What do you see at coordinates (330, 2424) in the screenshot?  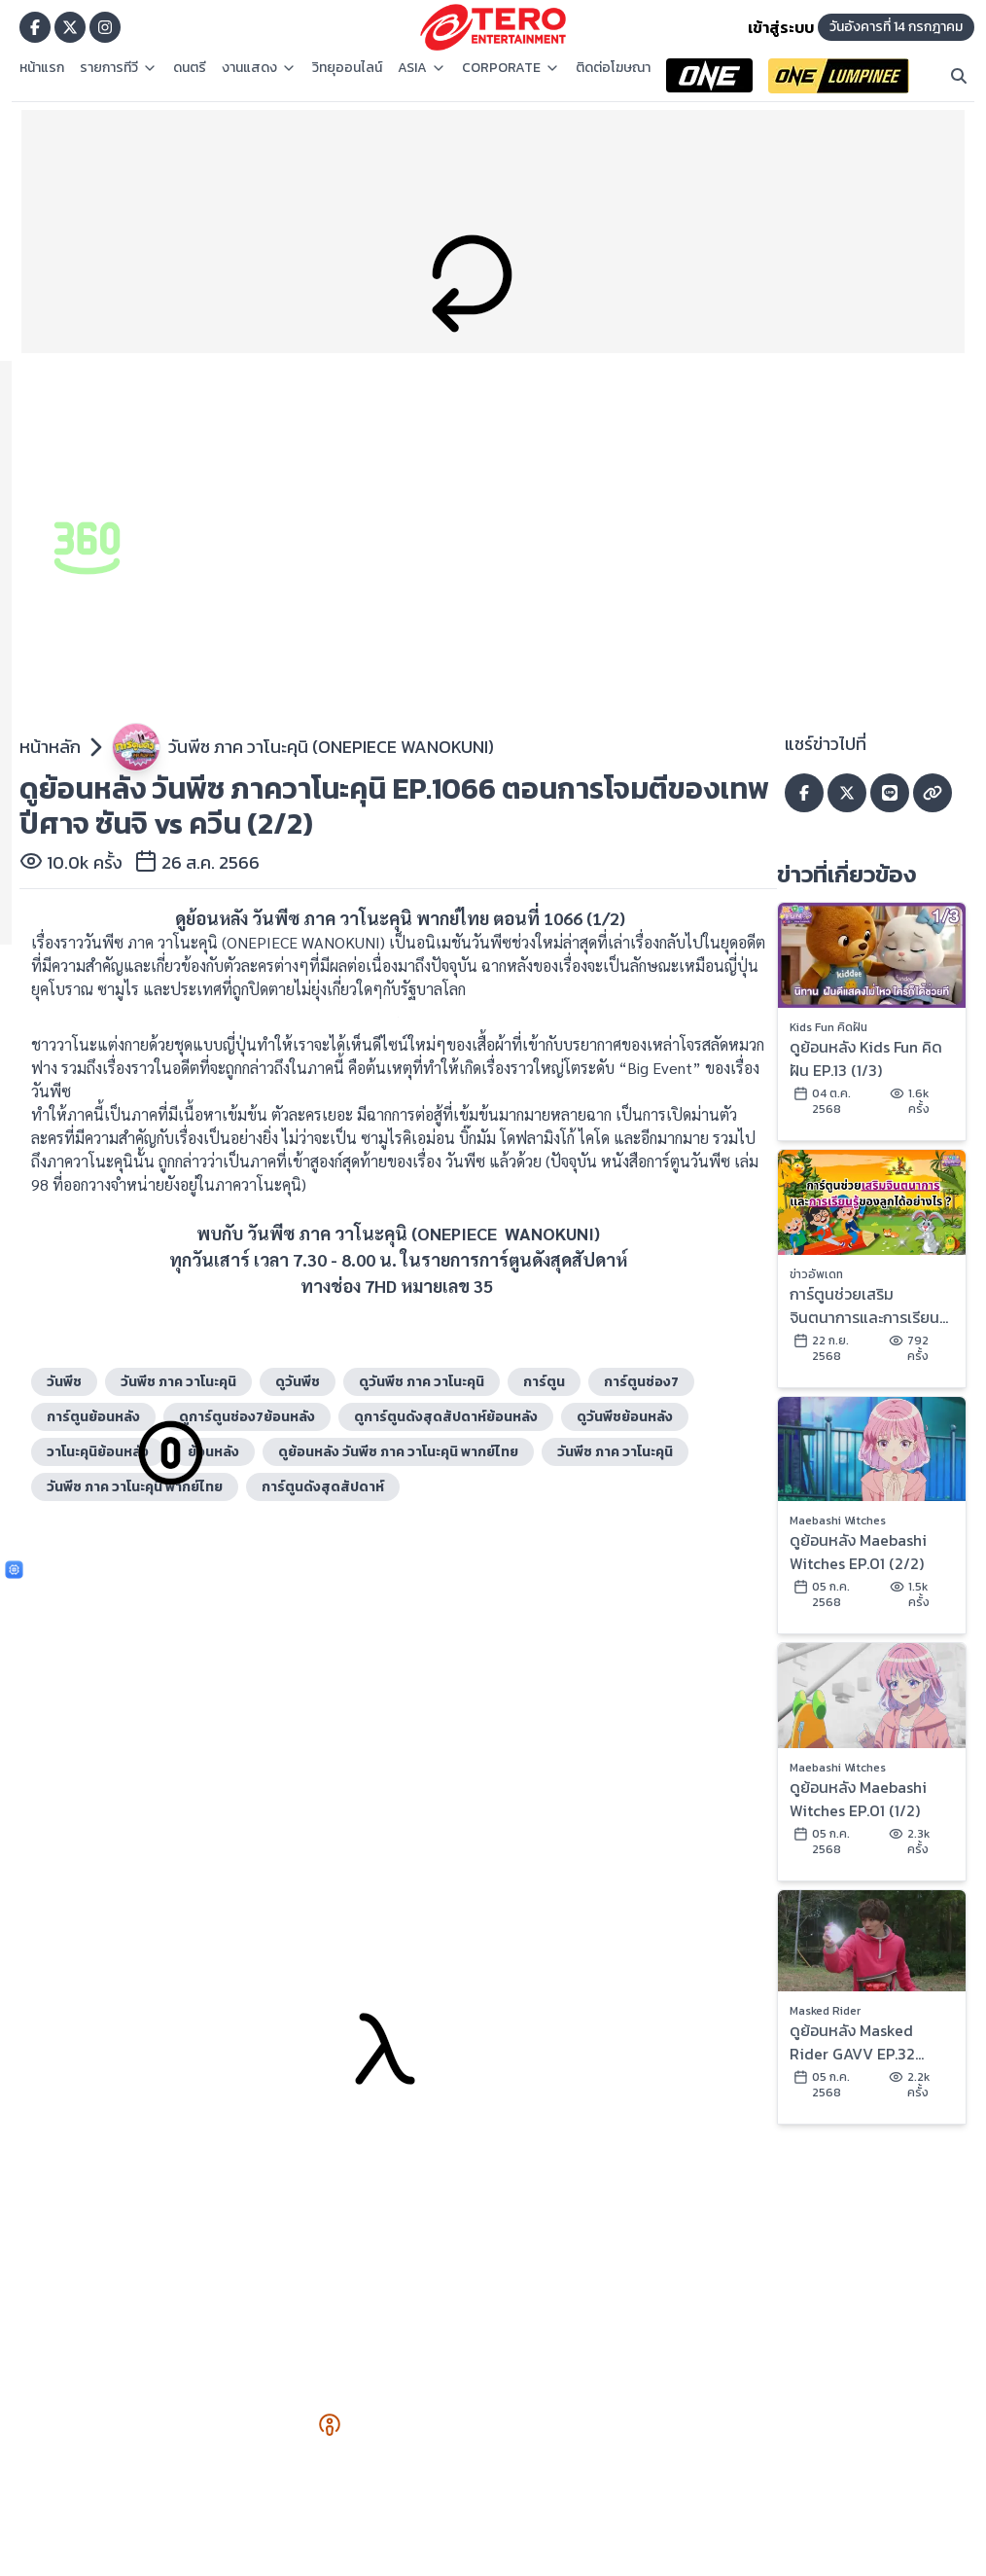 I see `open apple podcasts app` at bounding box center [330, 2424].